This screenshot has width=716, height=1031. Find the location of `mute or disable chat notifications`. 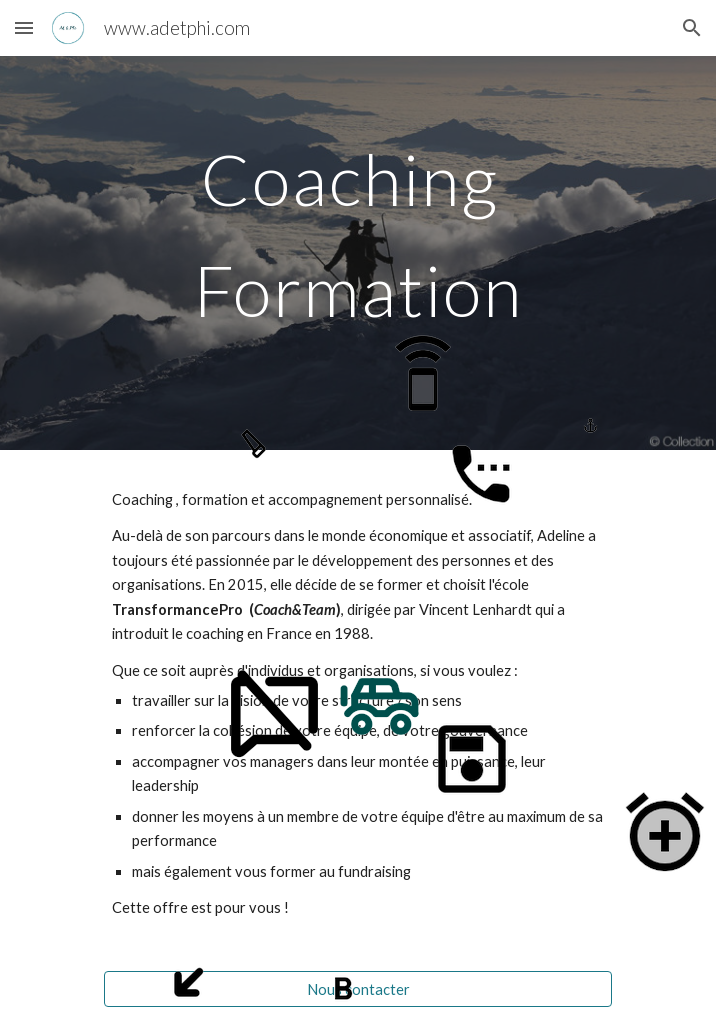

mute or disable chat notifications is located at coordinates (274, 710).